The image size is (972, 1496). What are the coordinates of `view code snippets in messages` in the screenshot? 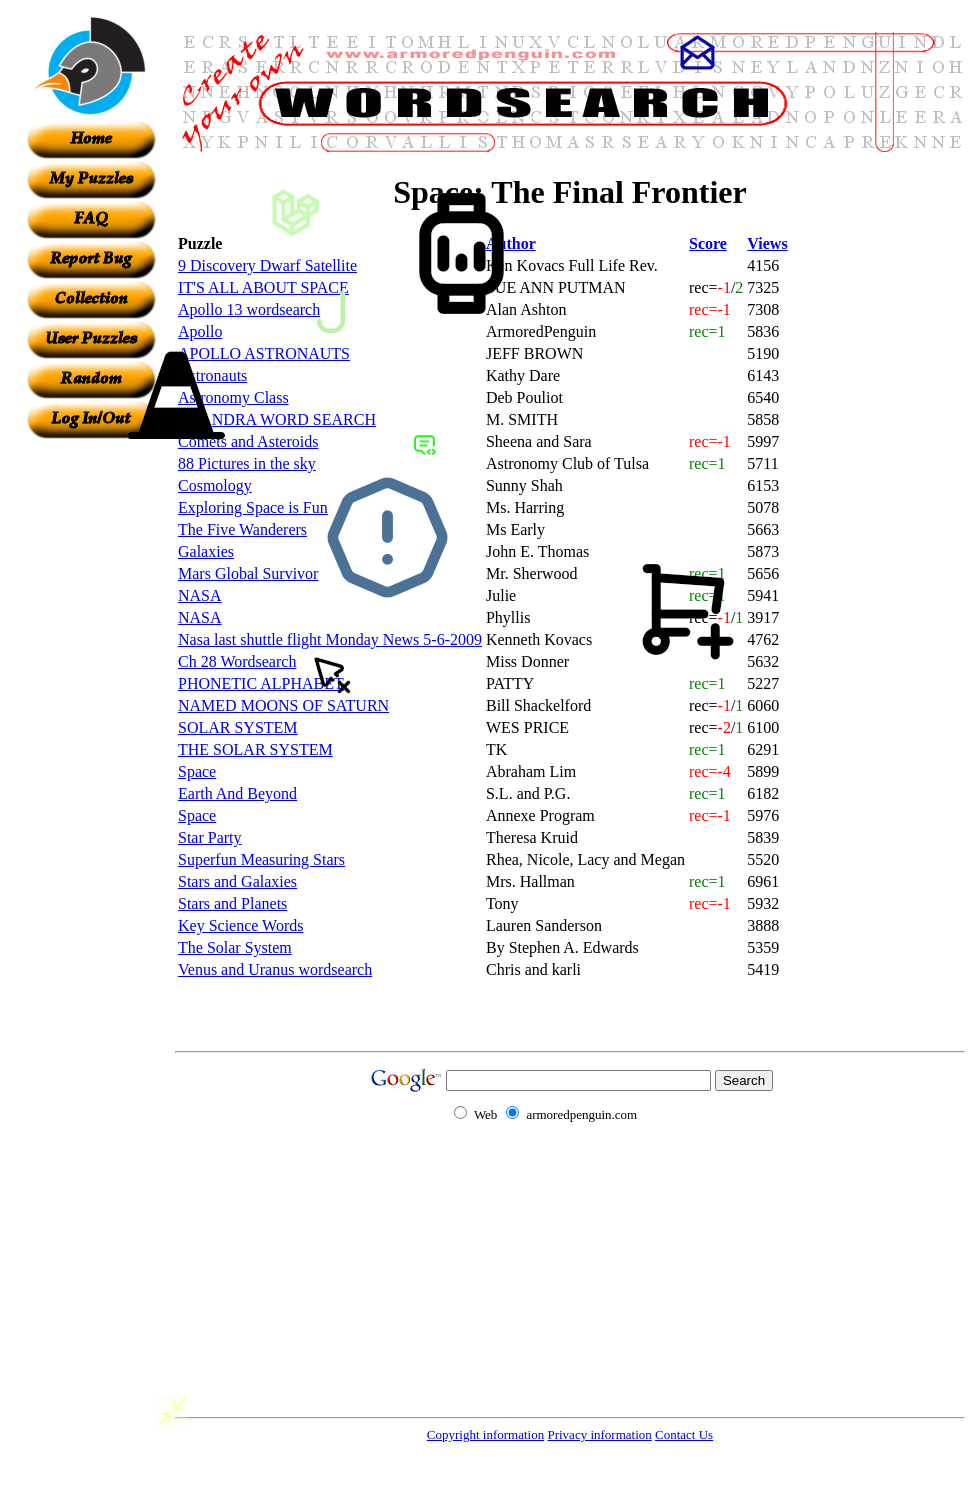 It's located at (424, 444).